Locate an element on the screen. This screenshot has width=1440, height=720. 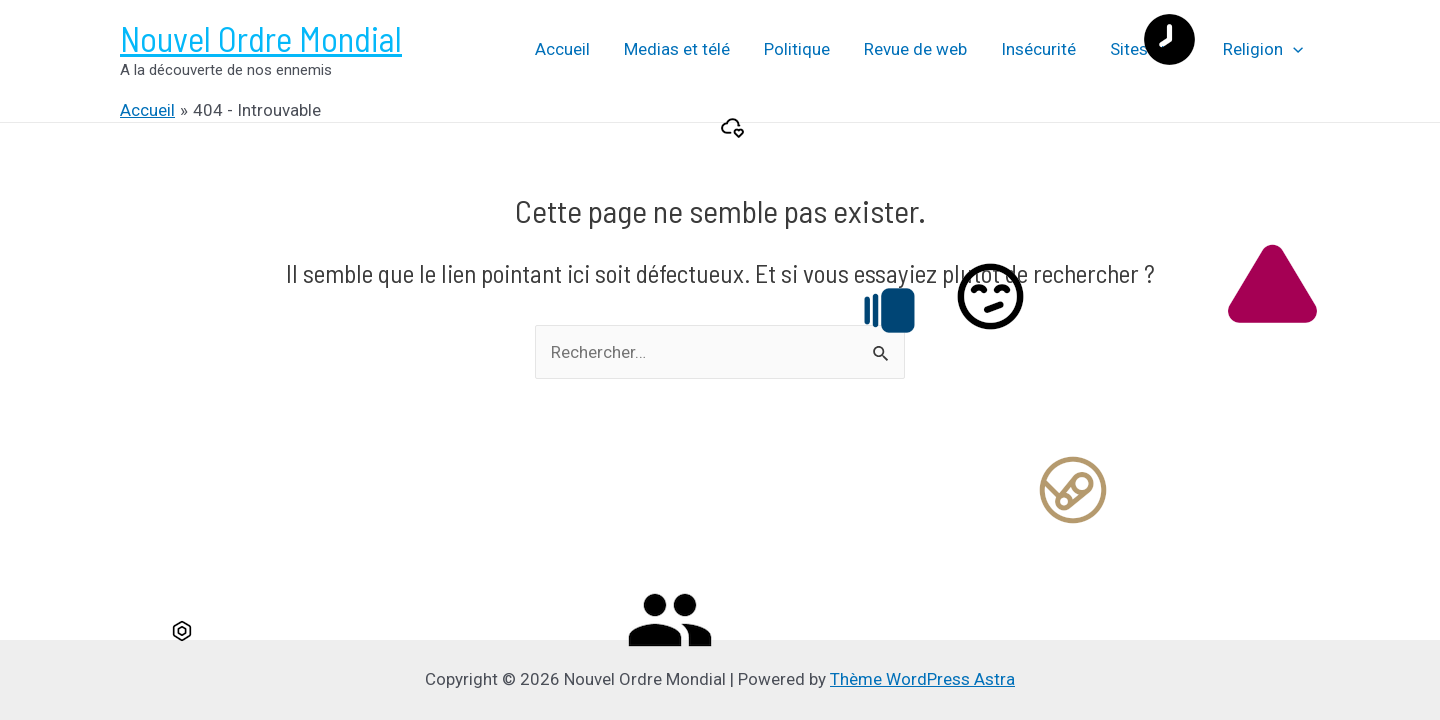
view version history is located at coordinates (889, 310).